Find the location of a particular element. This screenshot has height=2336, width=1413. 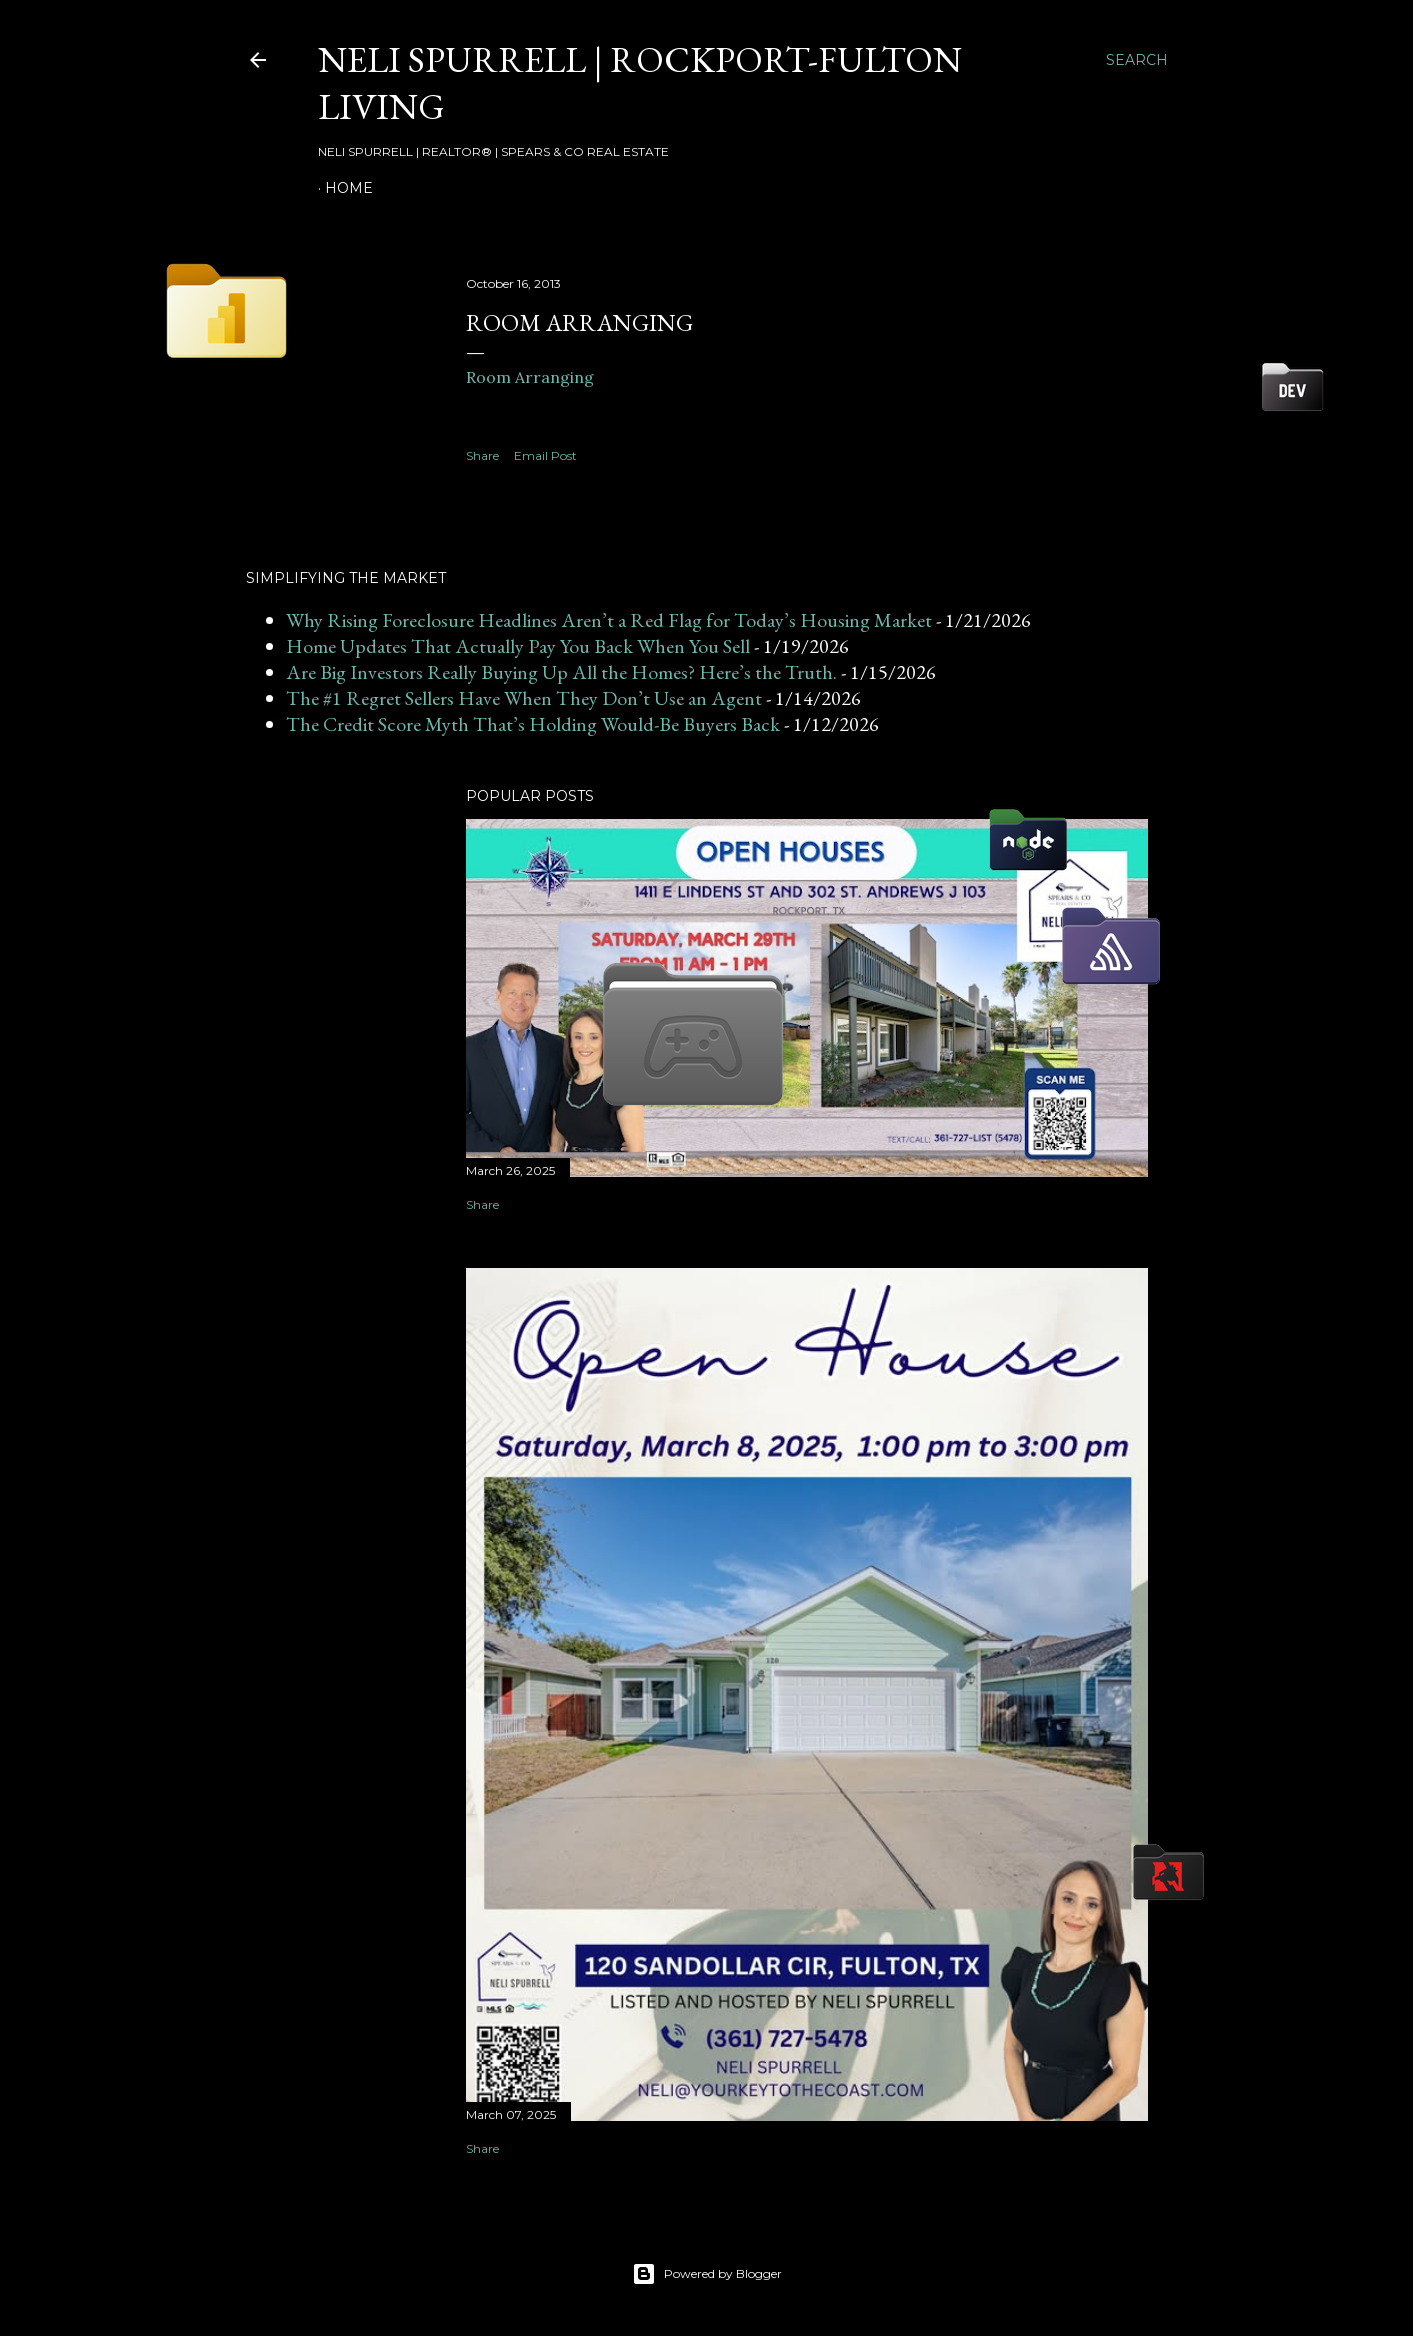

folder containing sentry error monitoring projects is located at coordinates (1110, 948).